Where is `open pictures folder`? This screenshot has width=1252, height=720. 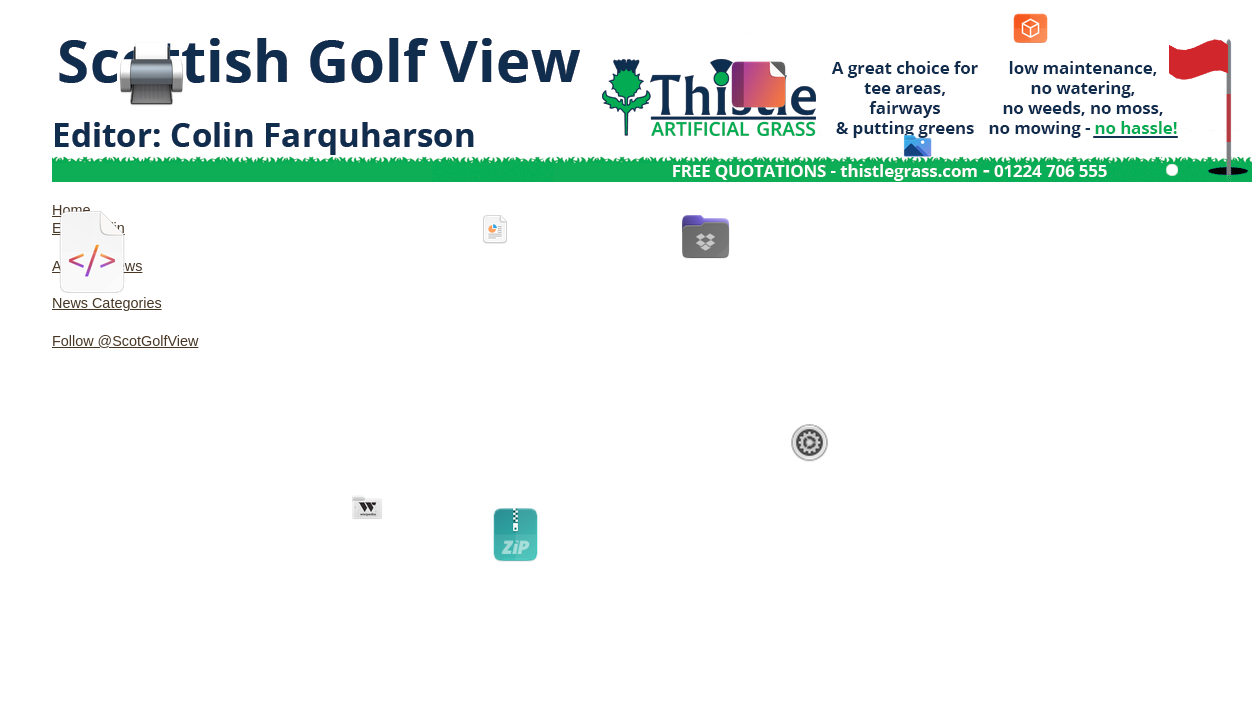 open pictures folder is located at coordinates (917, 146).